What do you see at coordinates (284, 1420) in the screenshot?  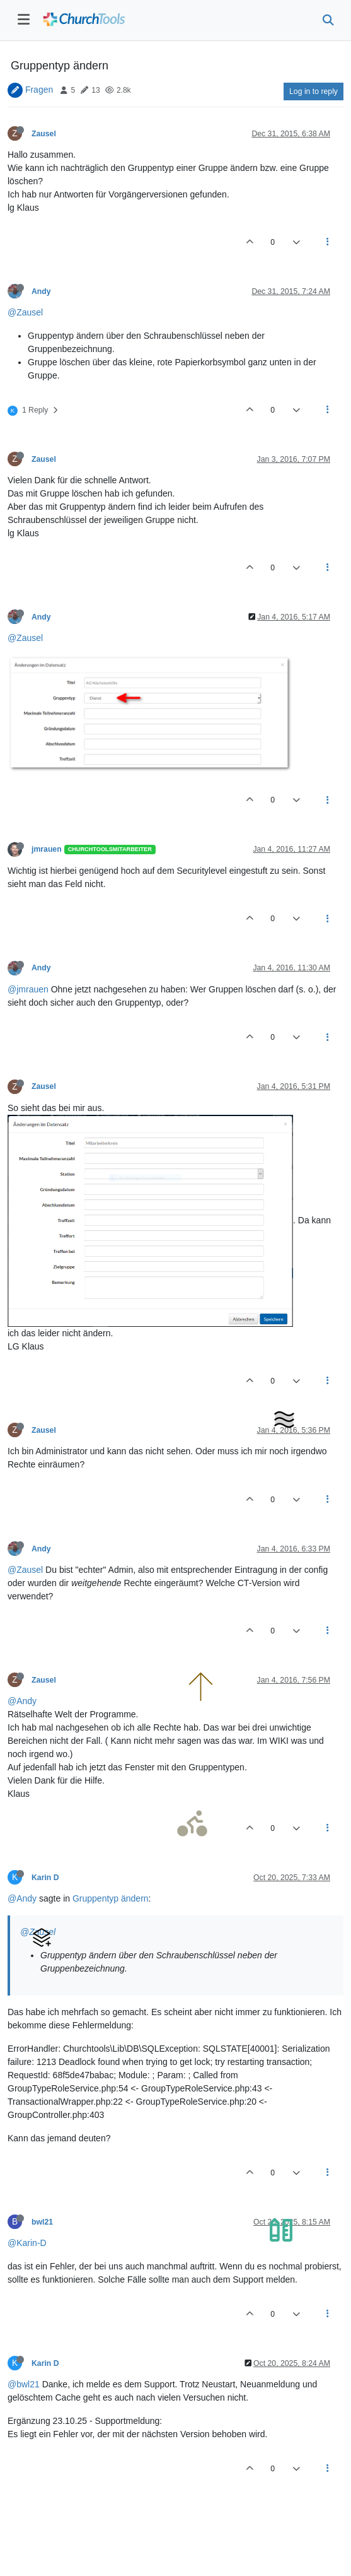 I see `indicates water or aquatic features` at bounding box center [284, 1420].